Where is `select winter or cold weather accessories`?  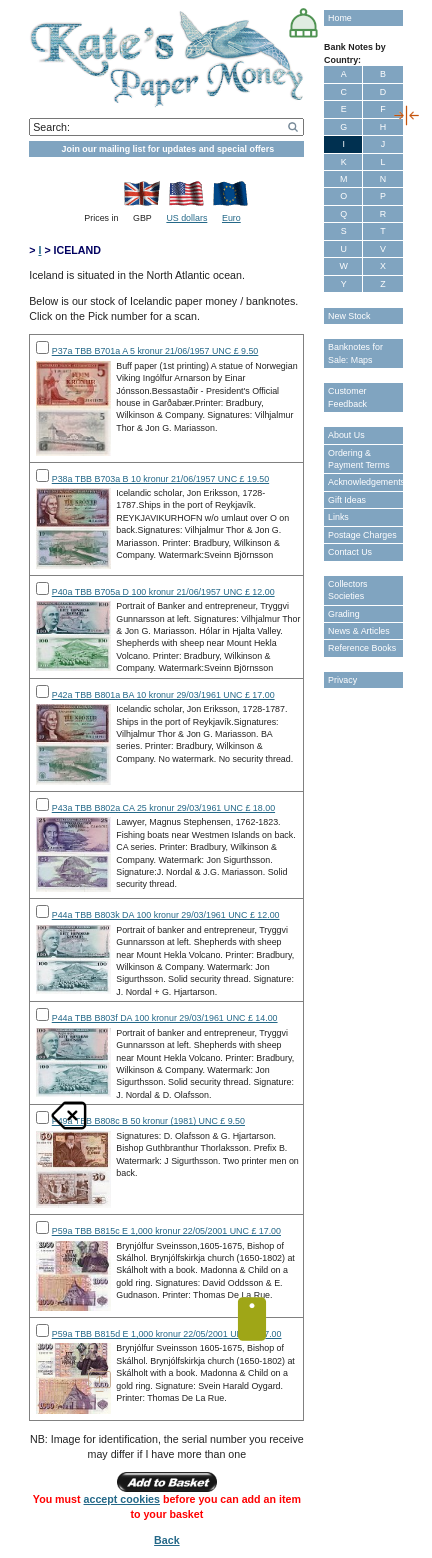 select winter or cold weather accessories is located at coordinates (303, 24).